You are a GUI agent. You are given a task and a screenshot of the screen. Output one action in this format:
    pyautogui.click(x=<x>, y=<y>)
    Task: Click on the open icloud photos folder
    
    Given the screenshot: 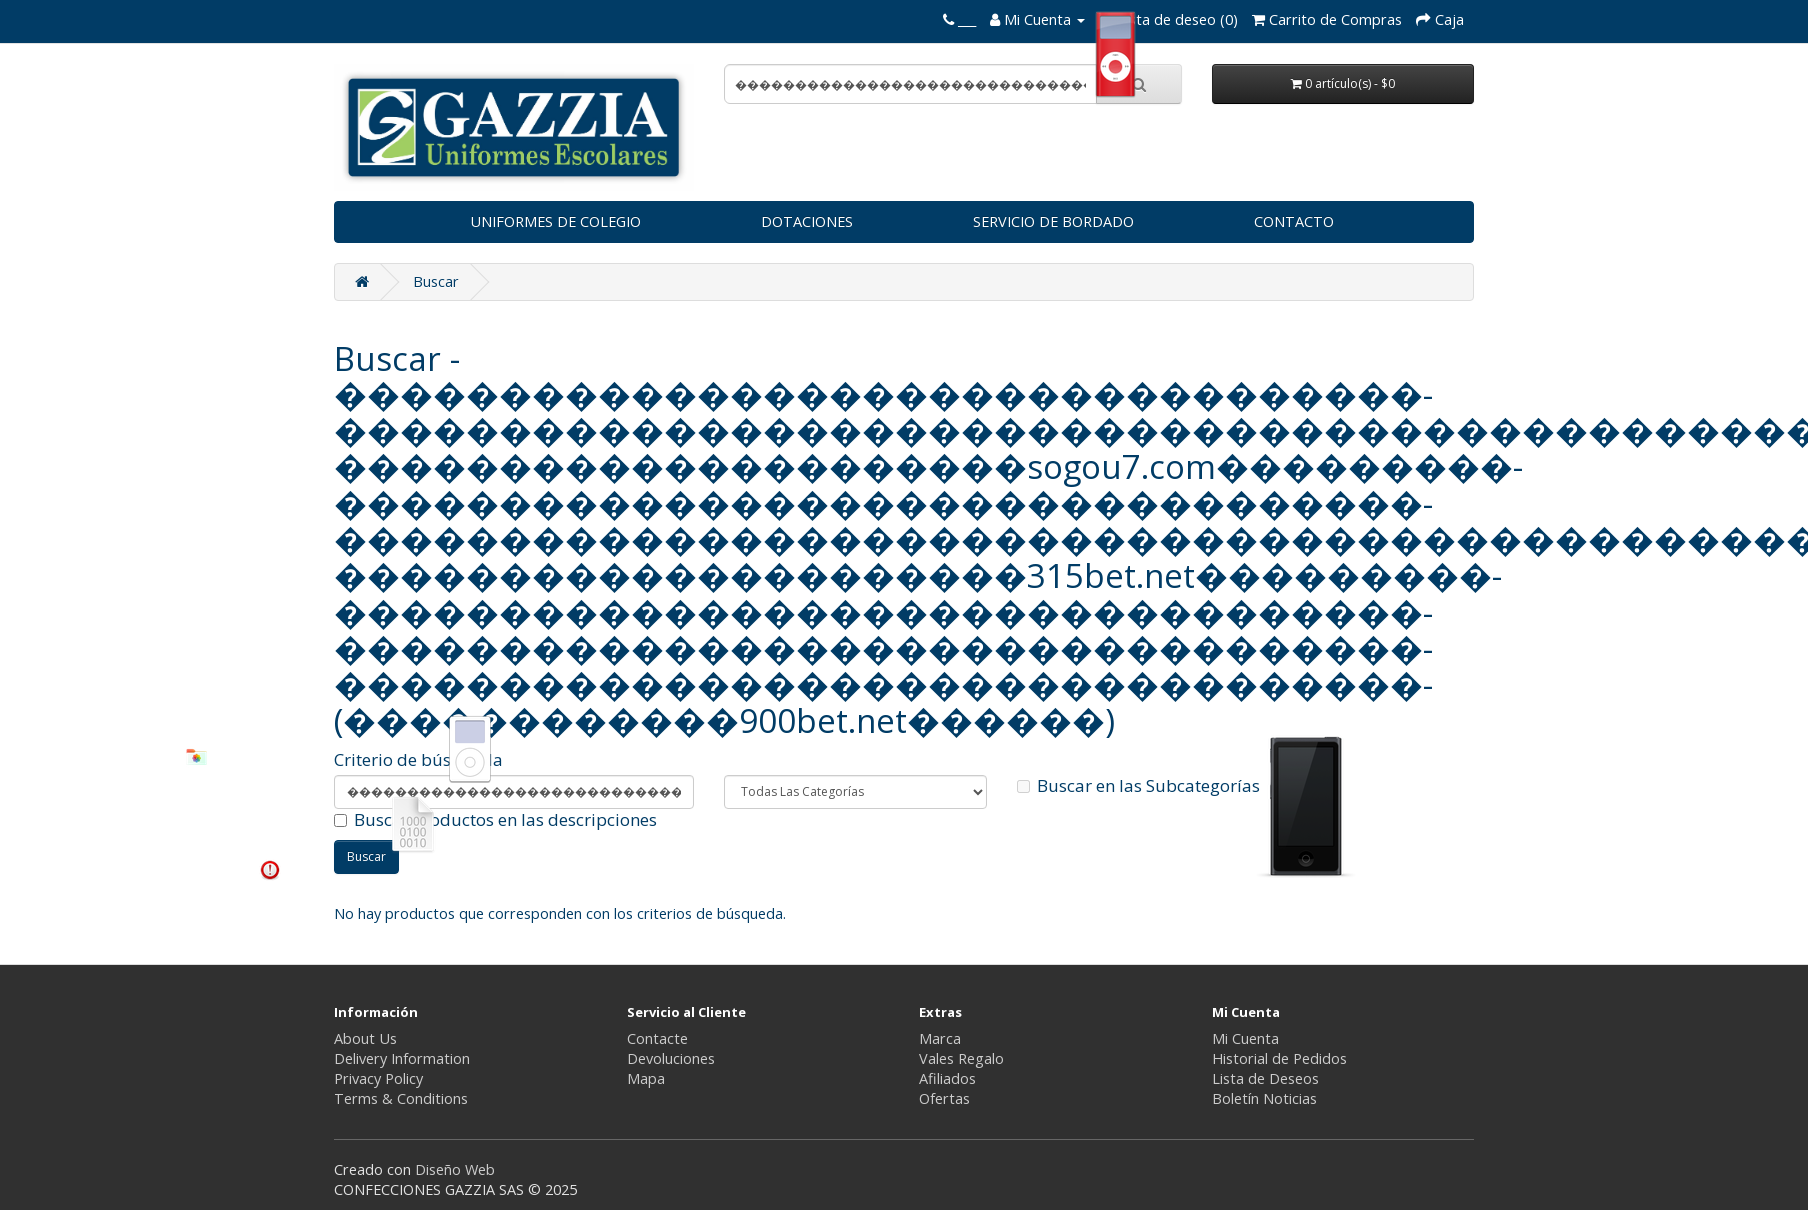 What is the action you would take?
    pyautogui.click(x=196, y=757)
    